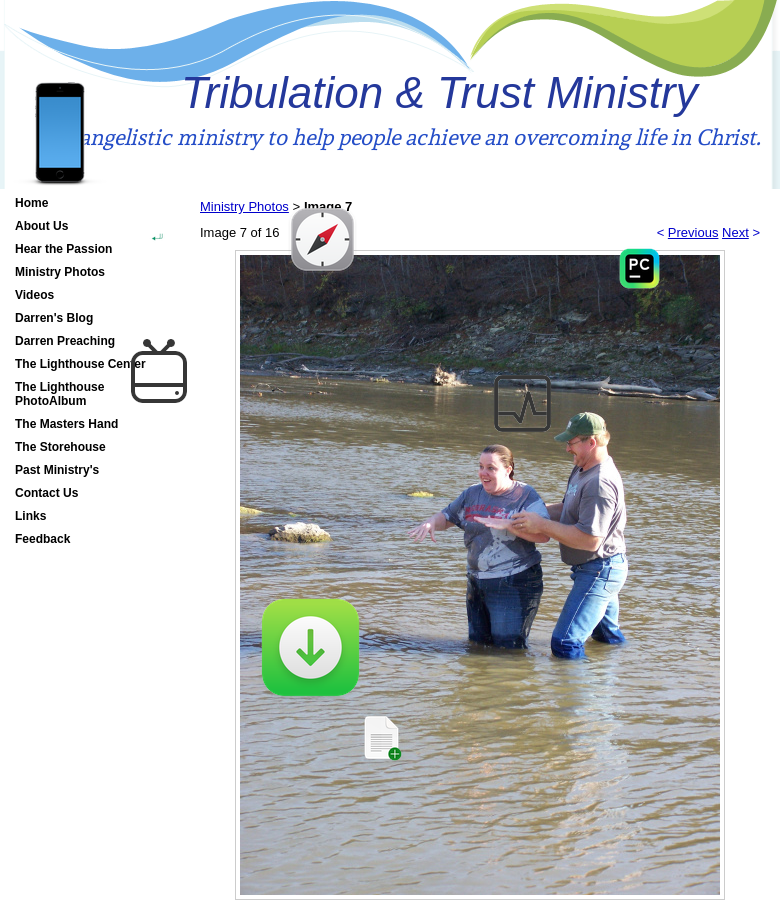 The width and height of the screenshot is (780, 920). What do you see at coordinates (159, 371) in the screenshot?
I see `open video player app` at bounding box center [159, 371].